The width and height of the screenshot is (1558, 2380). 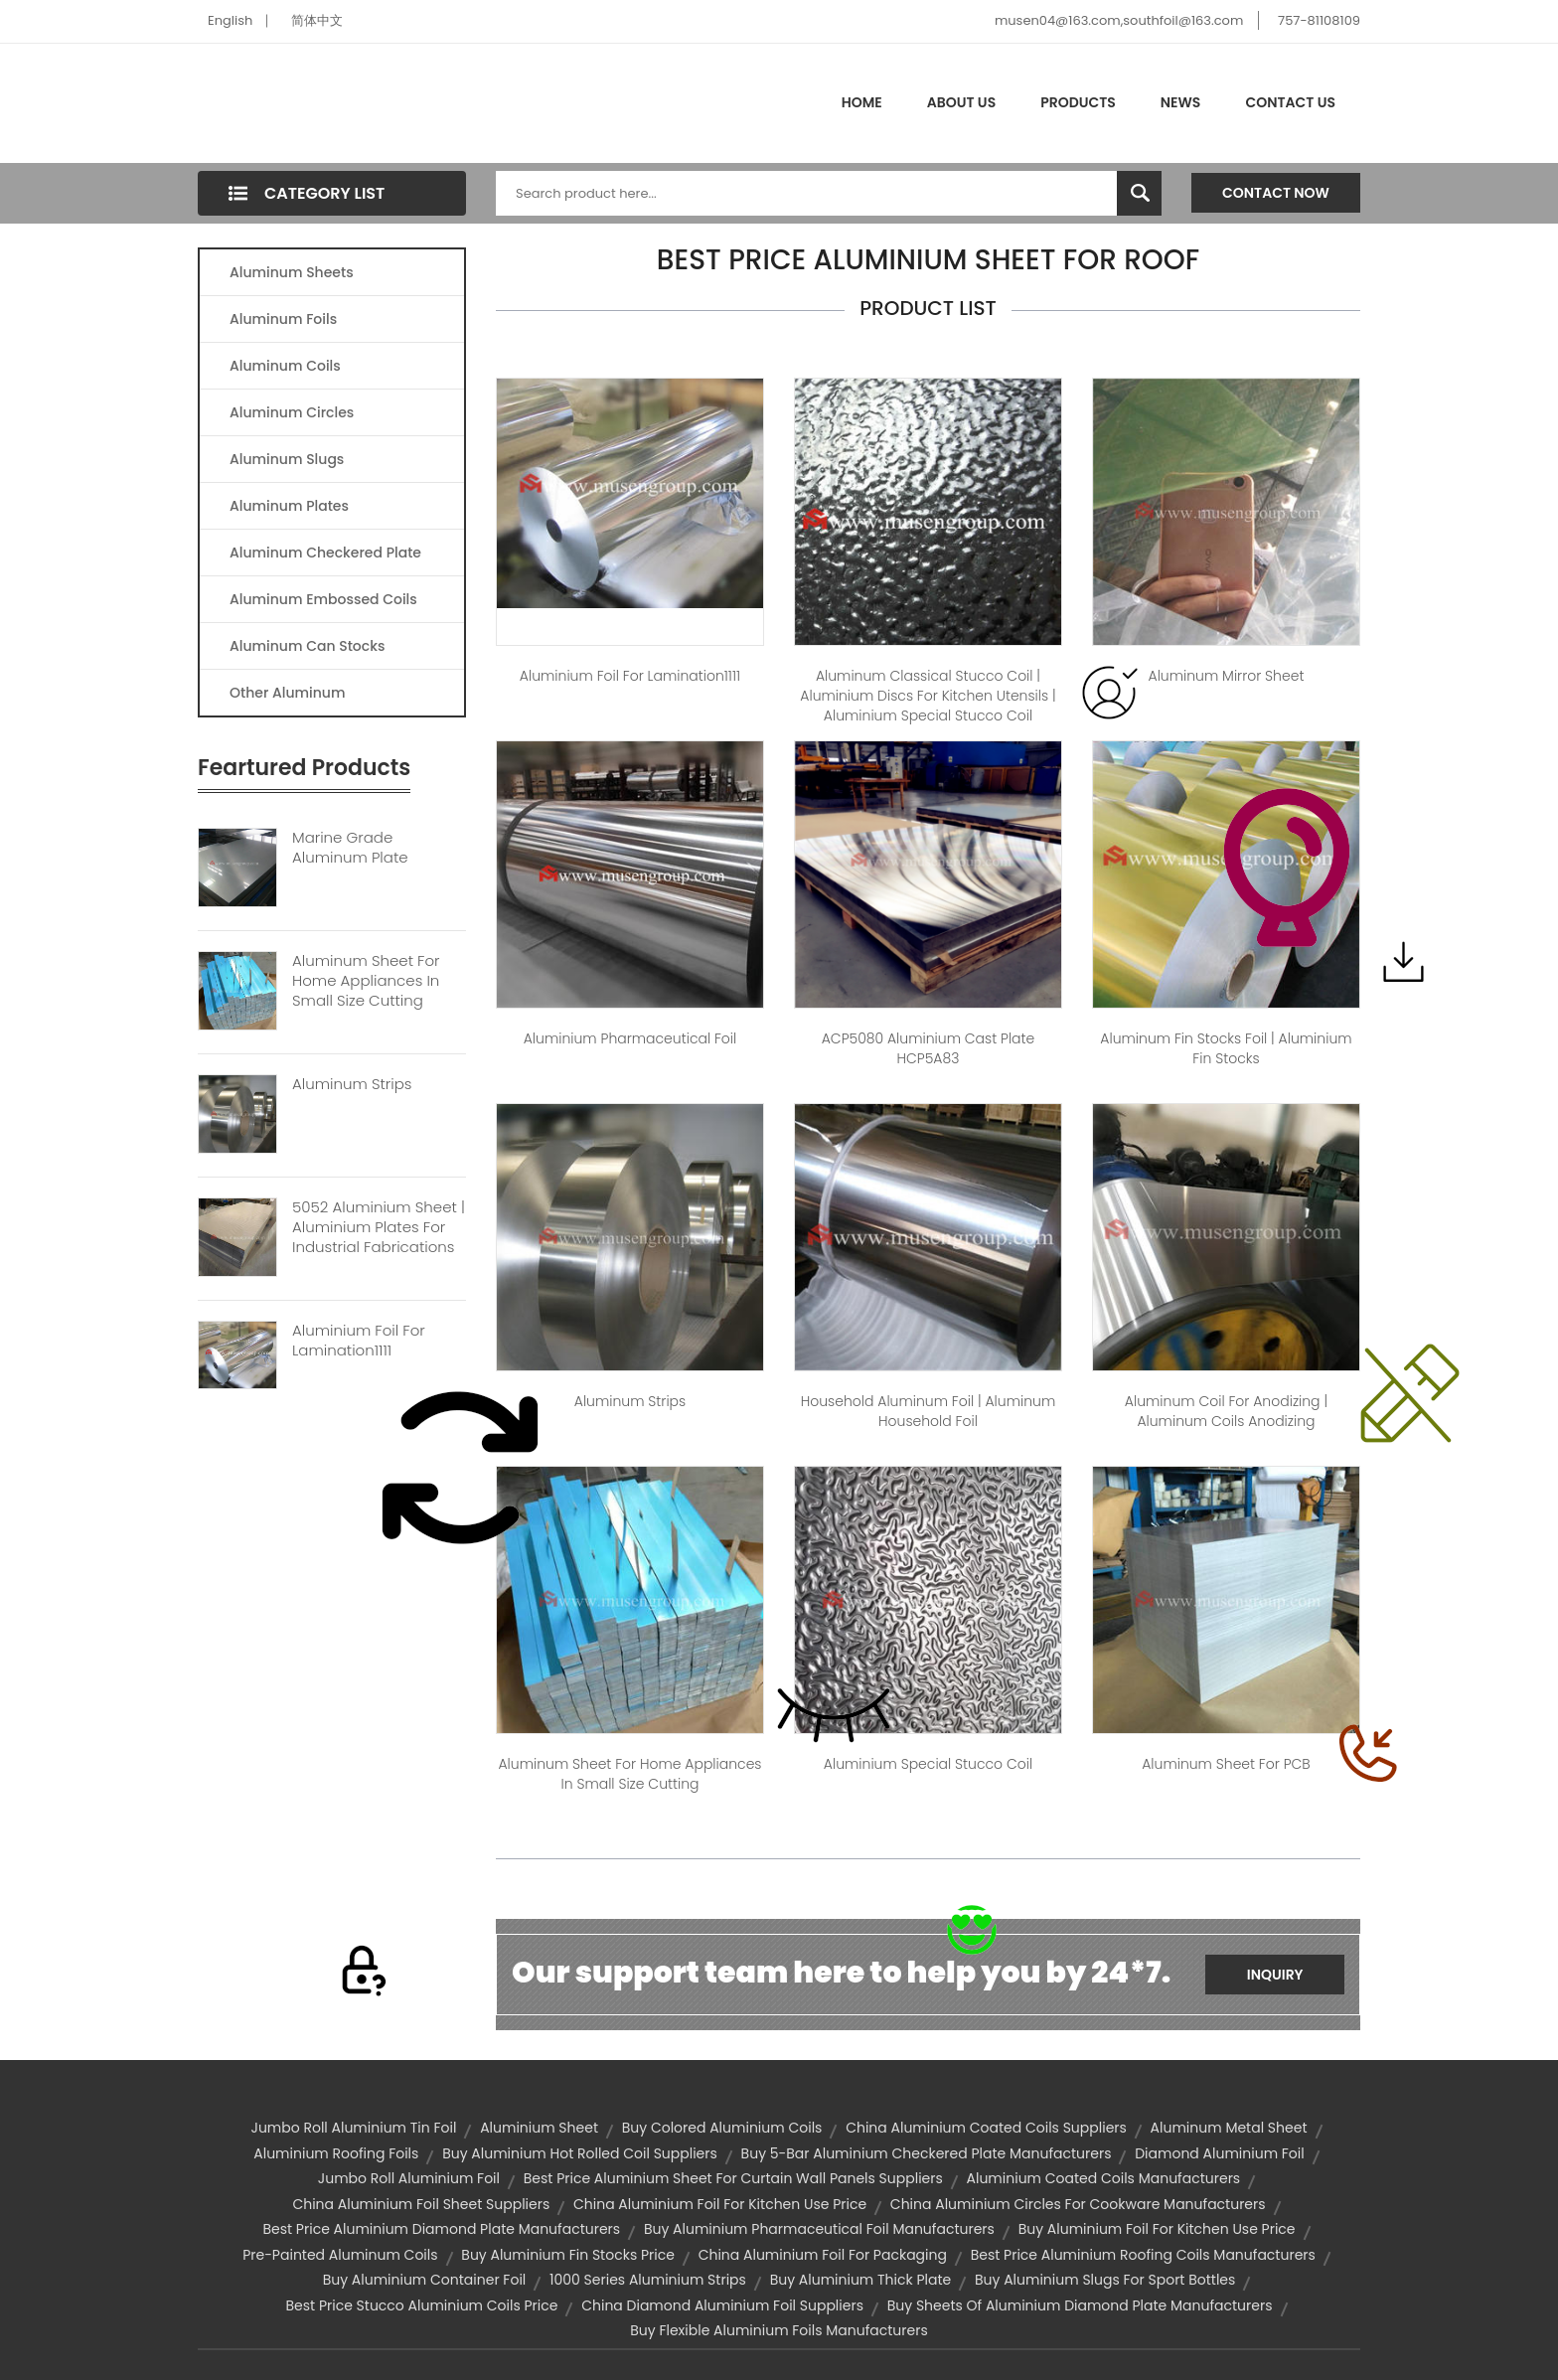 I want to click on refresh or reload content, so click(x=460, y=1468).